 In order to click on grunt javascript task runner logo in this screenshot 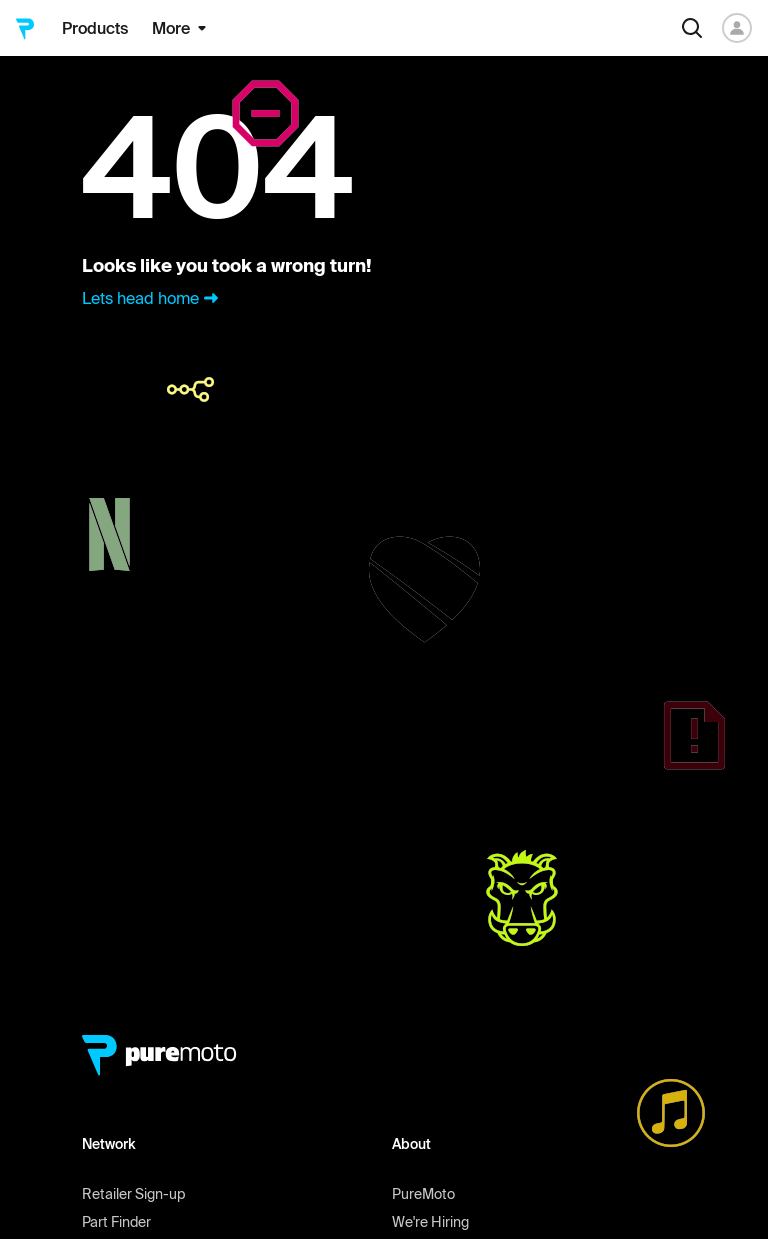, I will do `click(522, 898)`.